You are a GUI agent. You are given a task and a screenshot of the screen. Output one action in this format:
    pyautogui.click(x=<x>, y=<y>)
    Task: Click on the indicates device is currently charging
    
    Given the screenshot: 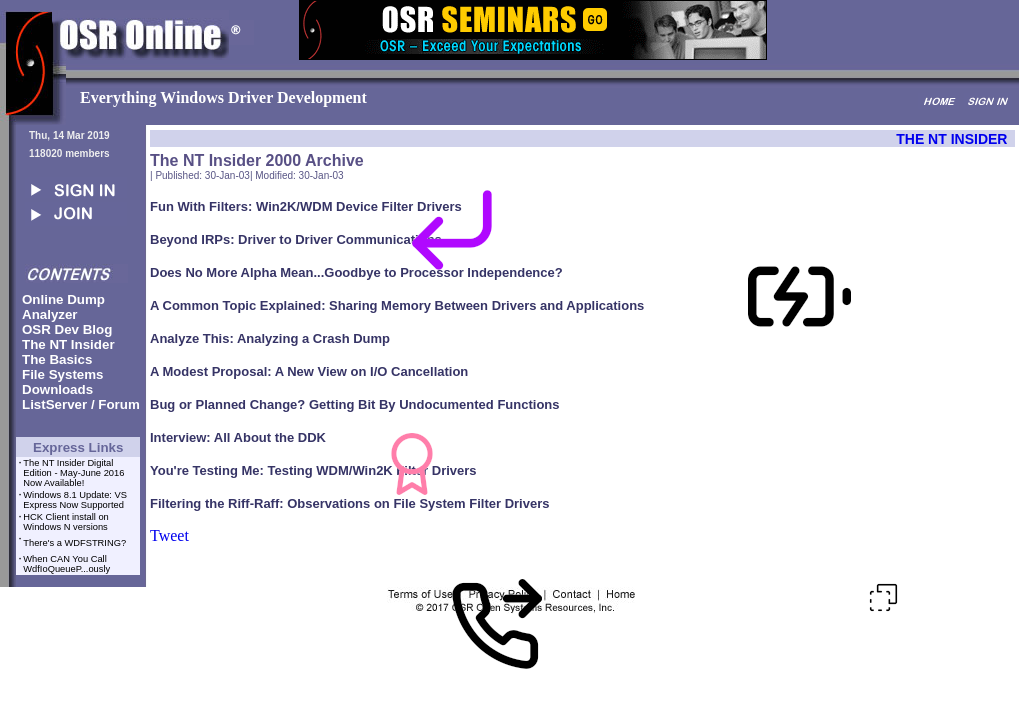 What is the action you would take?
    pyautogui.click(x=799, y=296)
    